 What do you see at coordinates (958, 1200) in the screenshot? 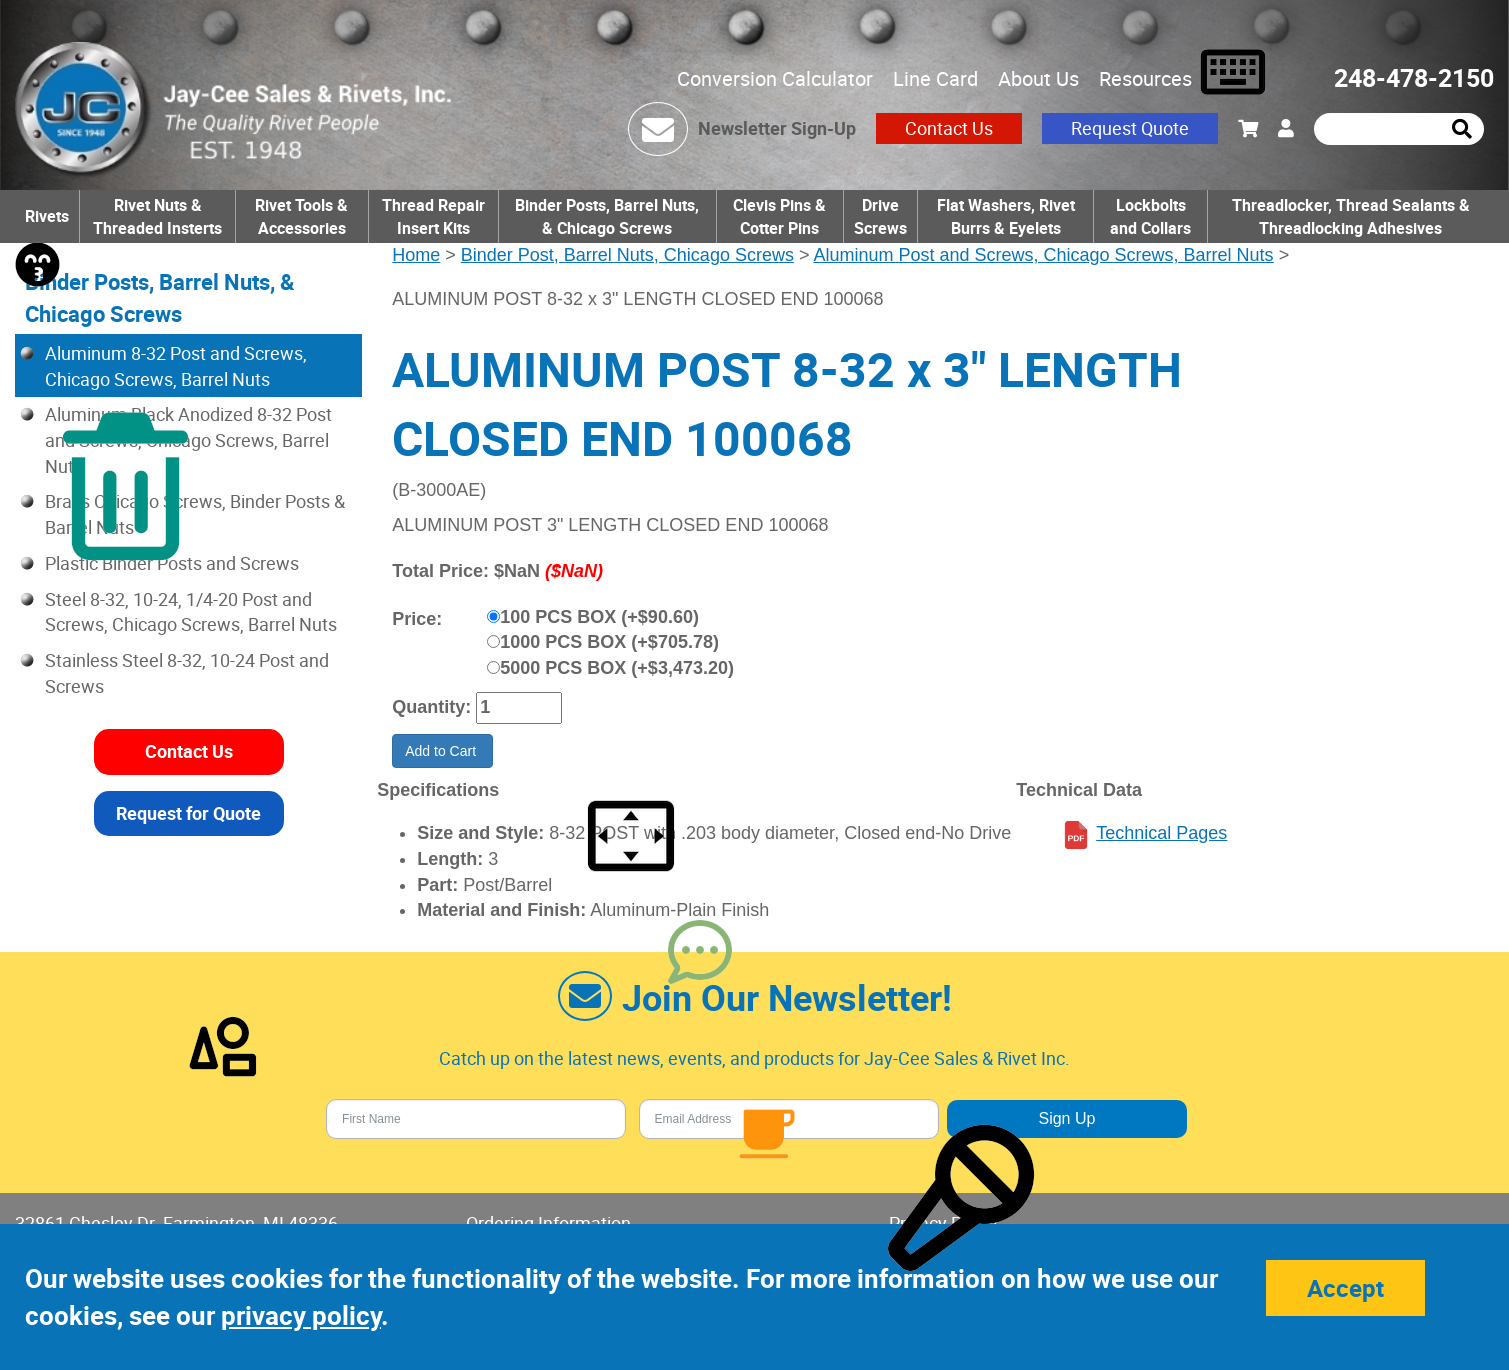
I see `access voice or audio recording features` at bounding box center [958, 1200].